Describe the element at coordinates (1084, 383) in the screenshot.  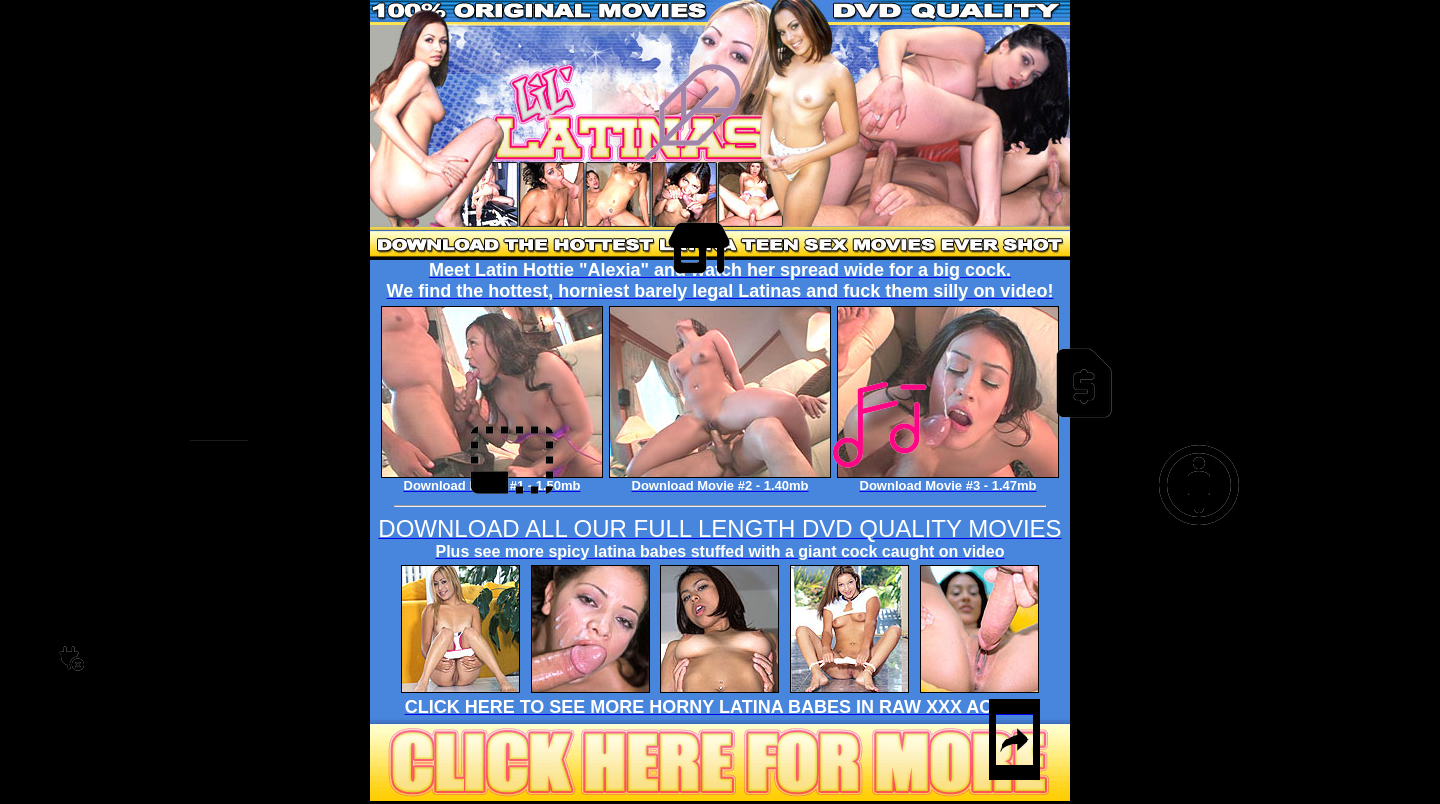
I see `view invoice or payment request` at that location.